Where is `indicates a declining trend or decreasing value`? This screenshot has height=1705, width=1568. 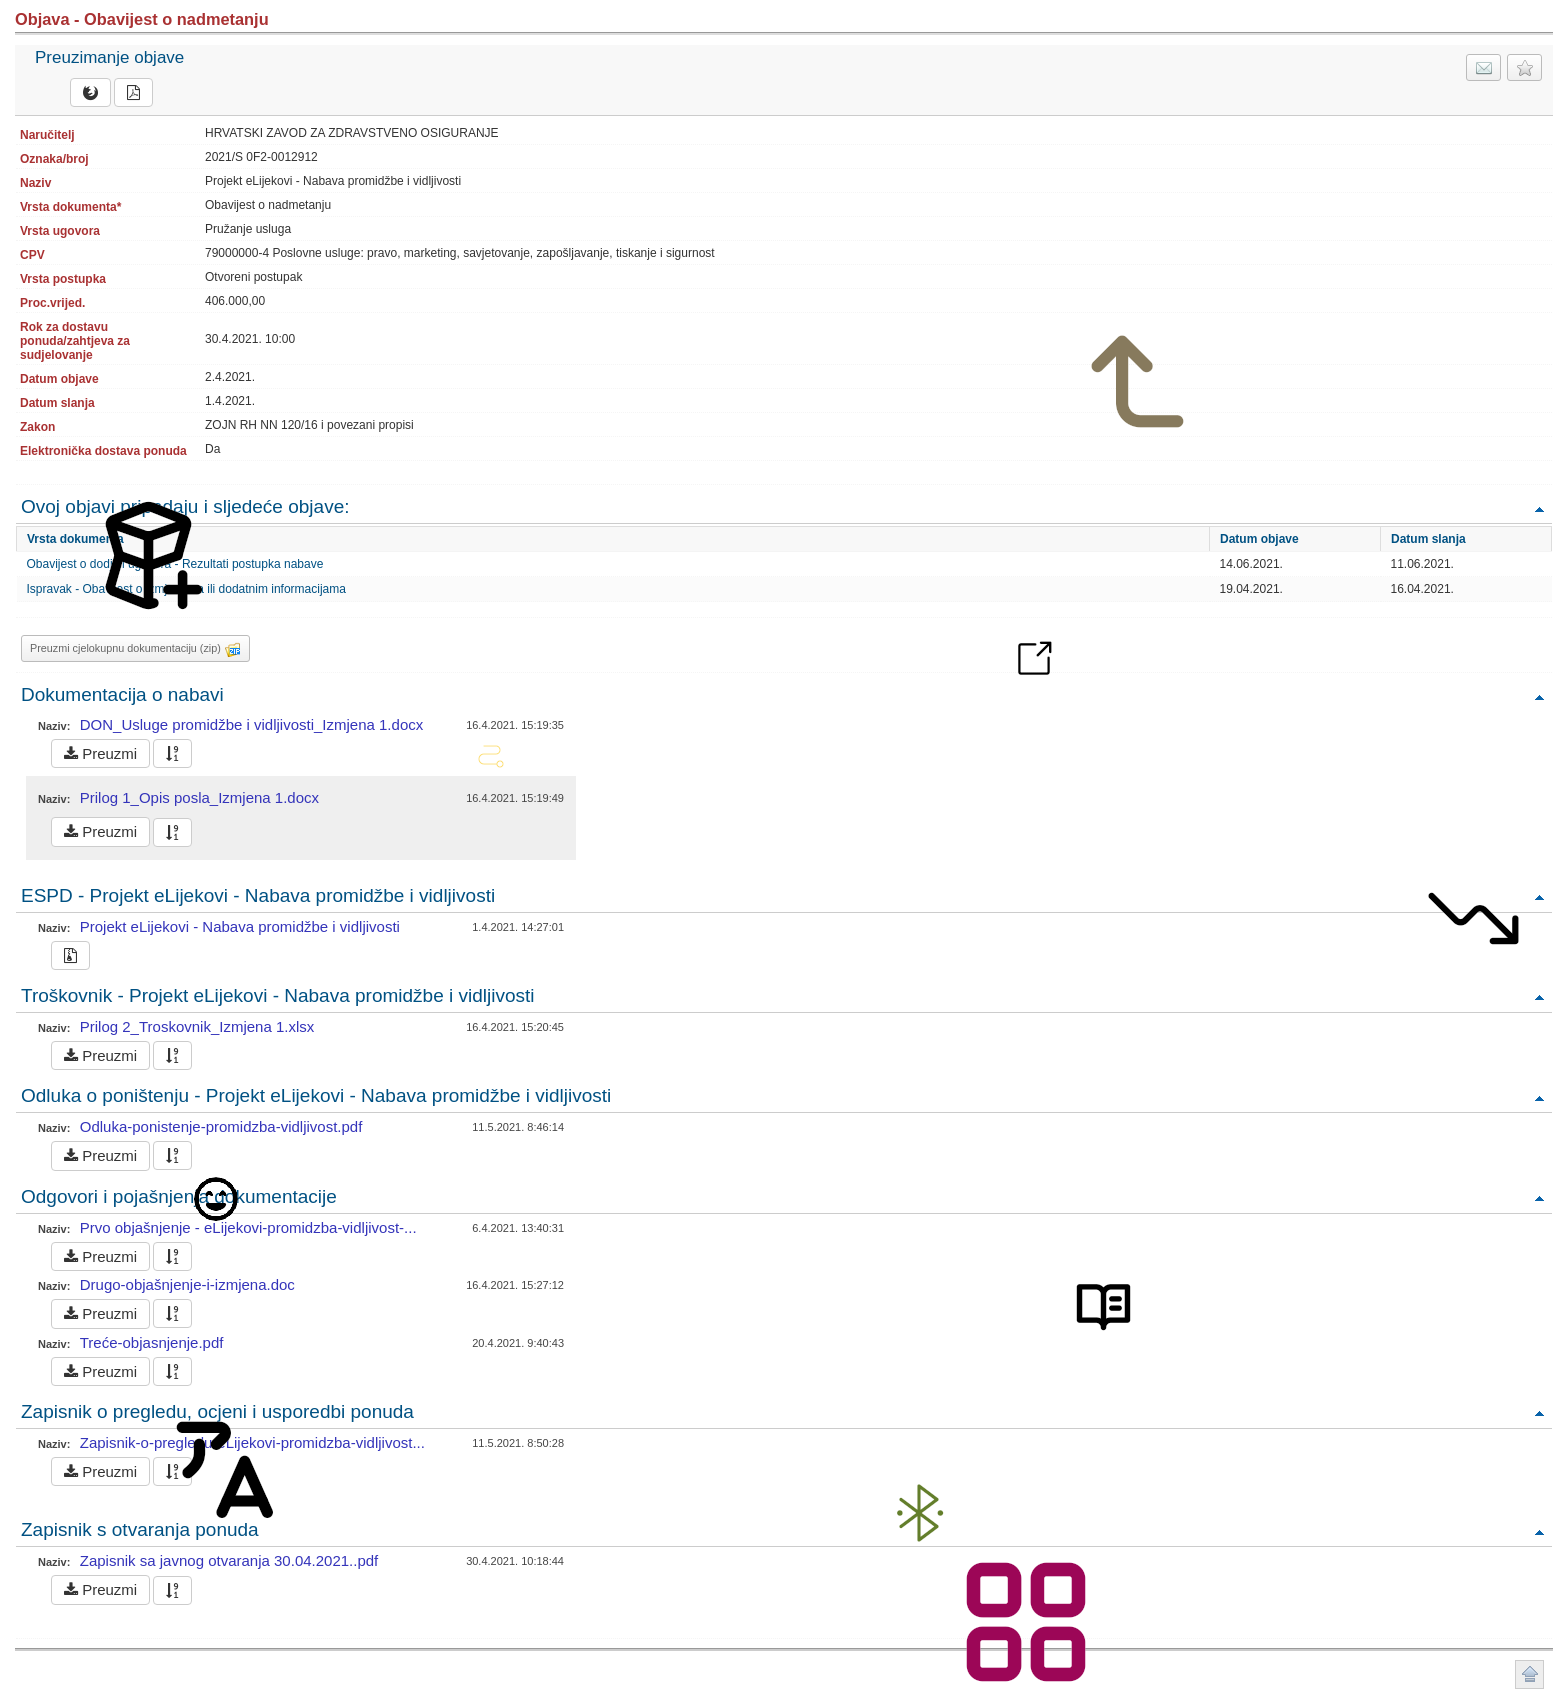 indicates a declining trend or decreasing value is located at coordinates (1473, 918).